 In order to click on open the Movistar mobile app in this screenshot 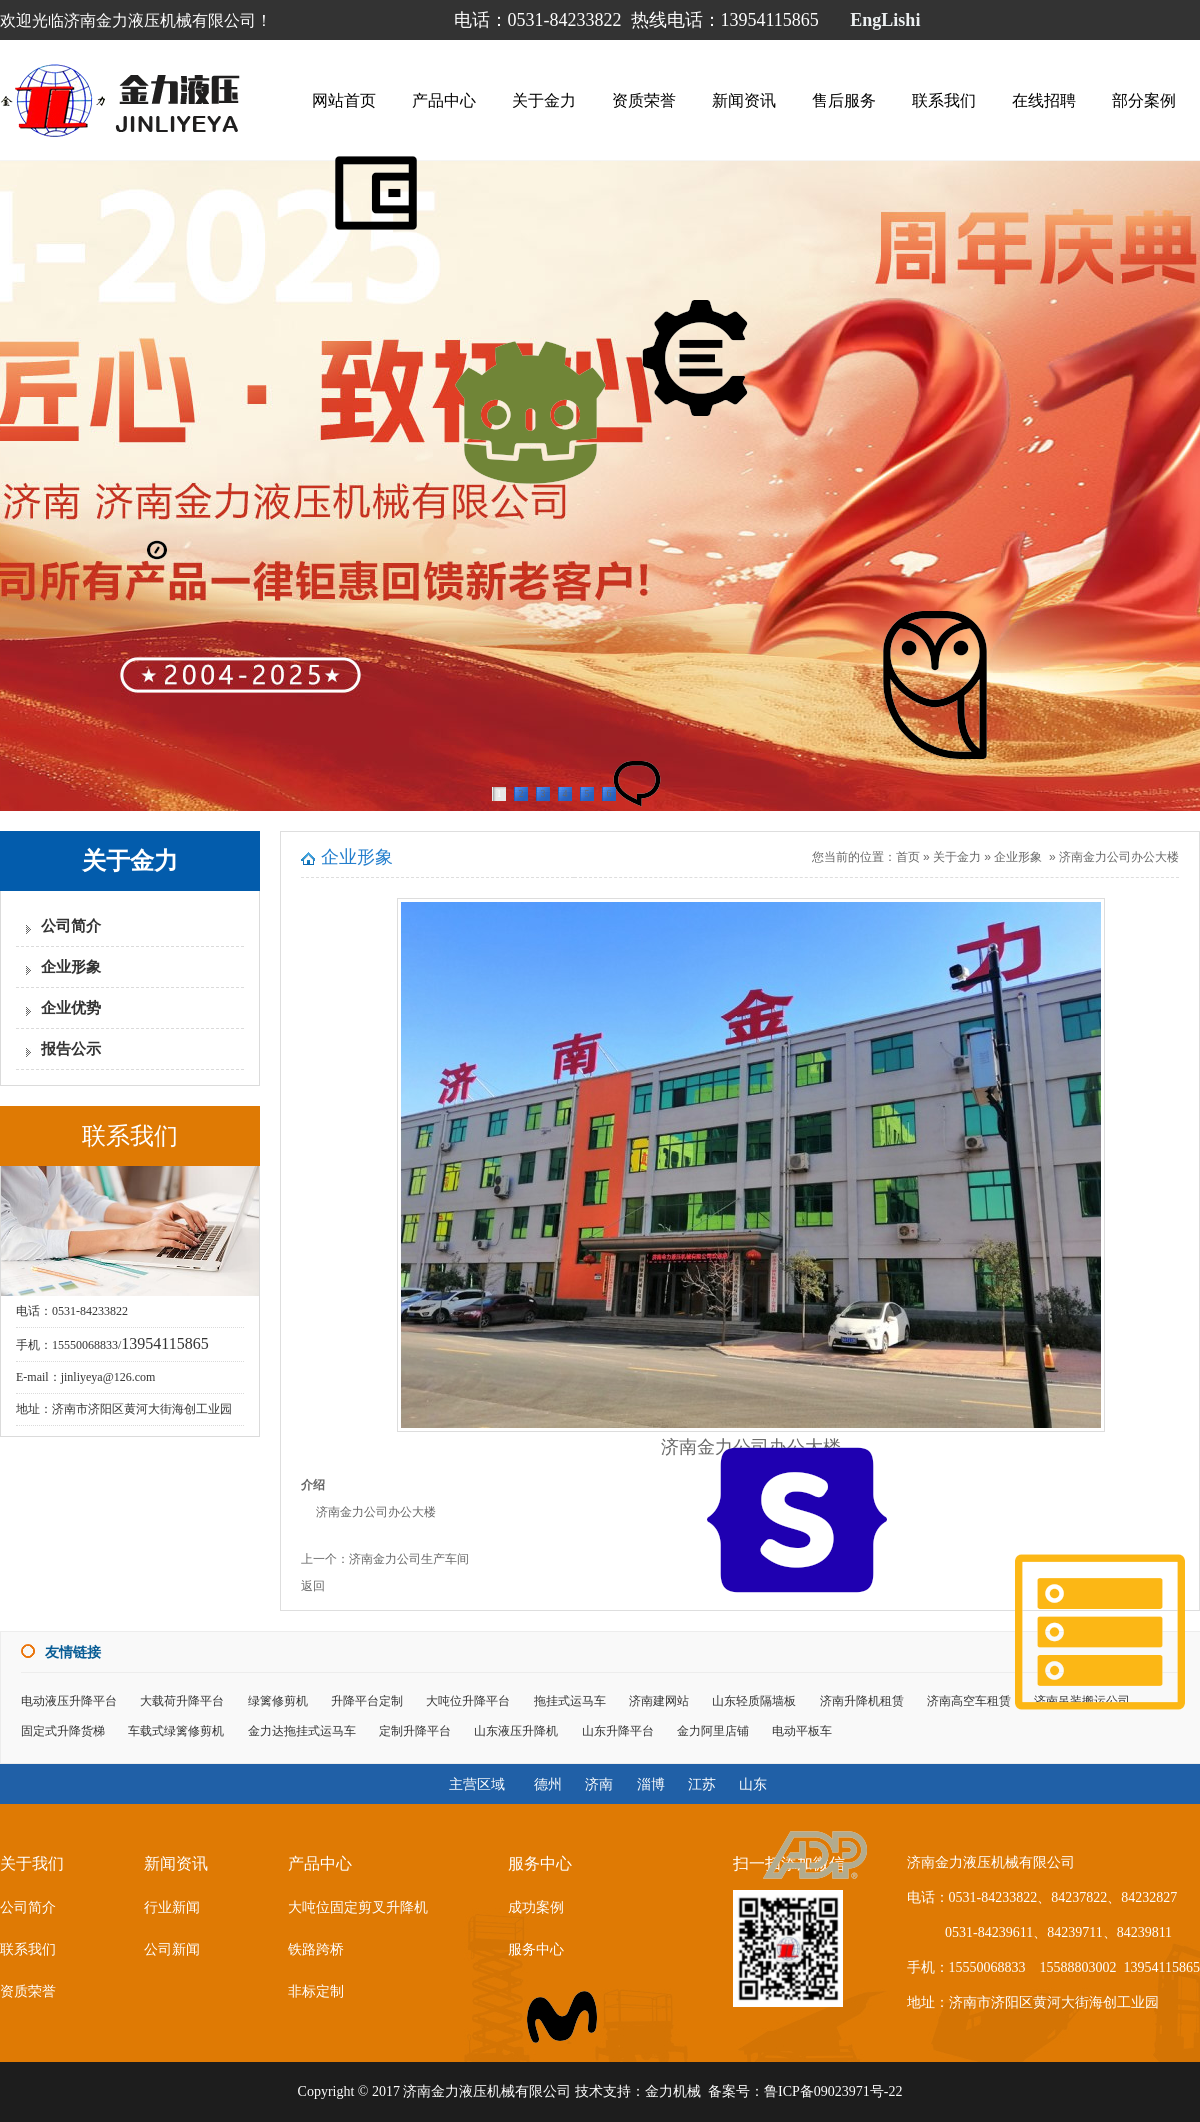, I will do `click(562, 2017)`.